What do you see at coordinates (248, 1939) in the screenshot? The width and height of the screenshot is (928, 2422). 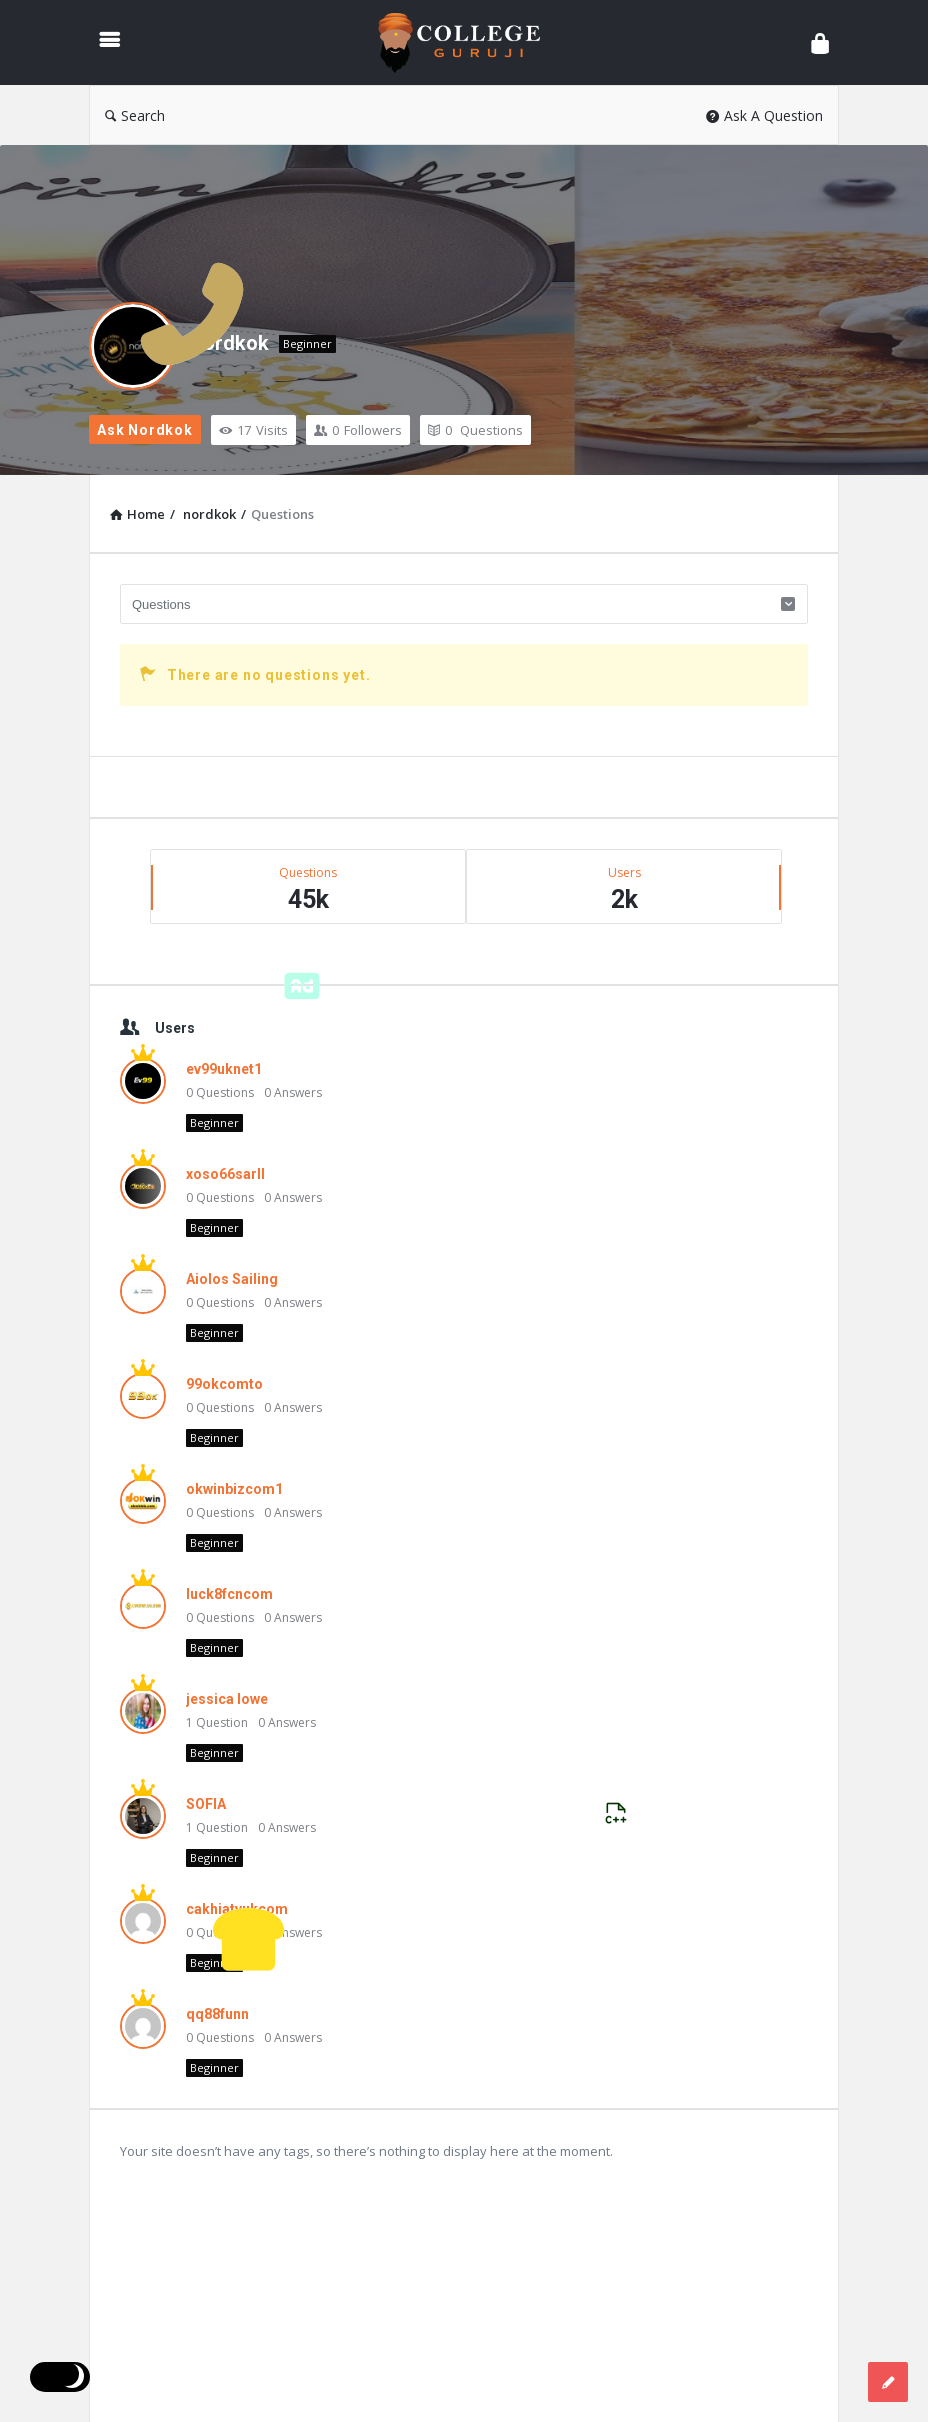 I see `access bakery or bread-related content` at bounding box center [248, 1939].